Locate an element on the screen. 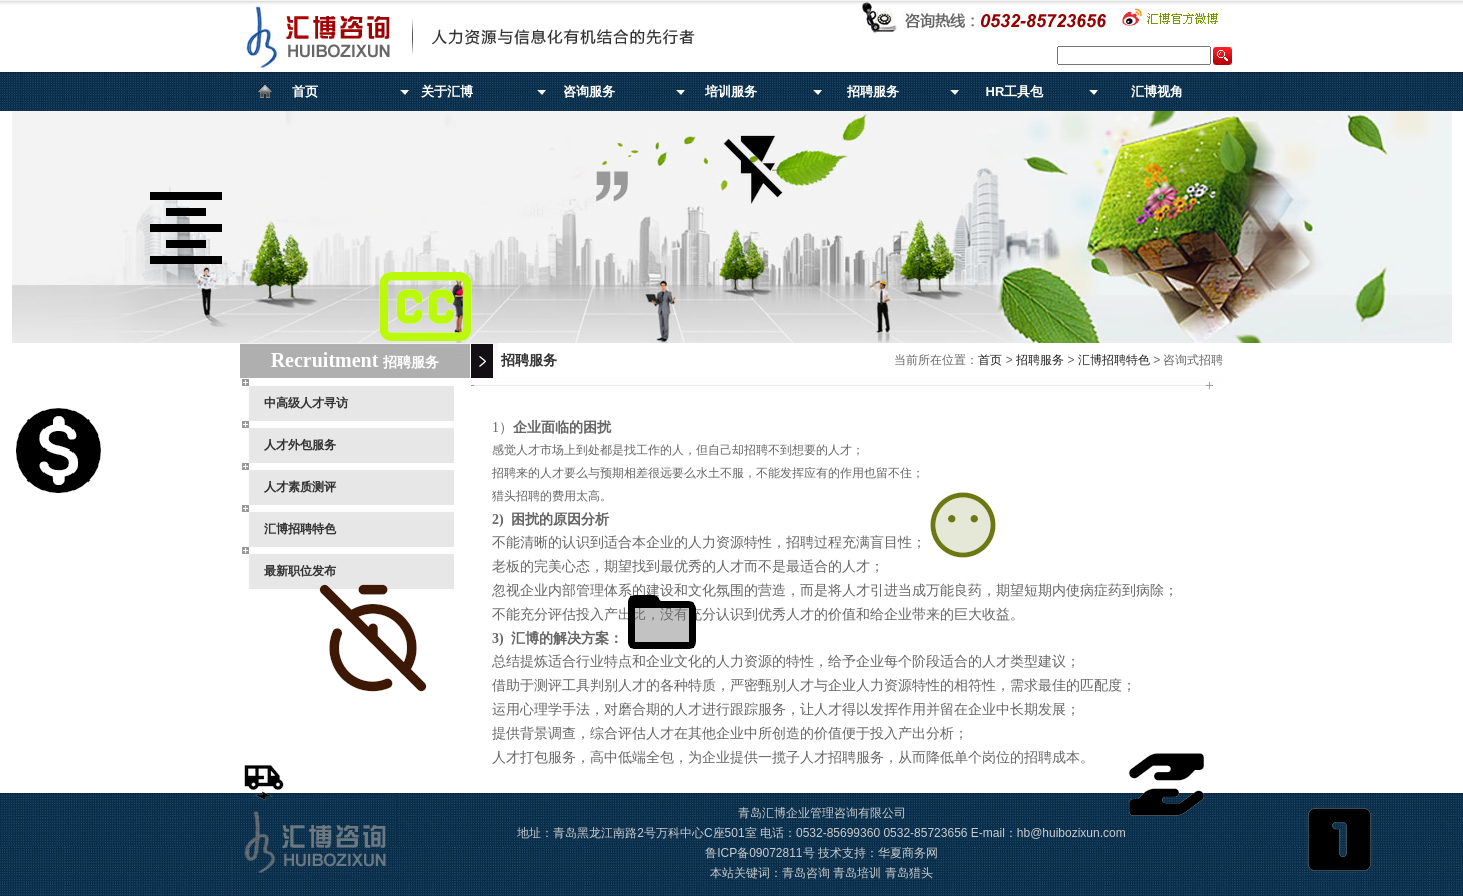 The height and width of the screenshot is (896, 1463). center align text is located at coordinates (186, 228).